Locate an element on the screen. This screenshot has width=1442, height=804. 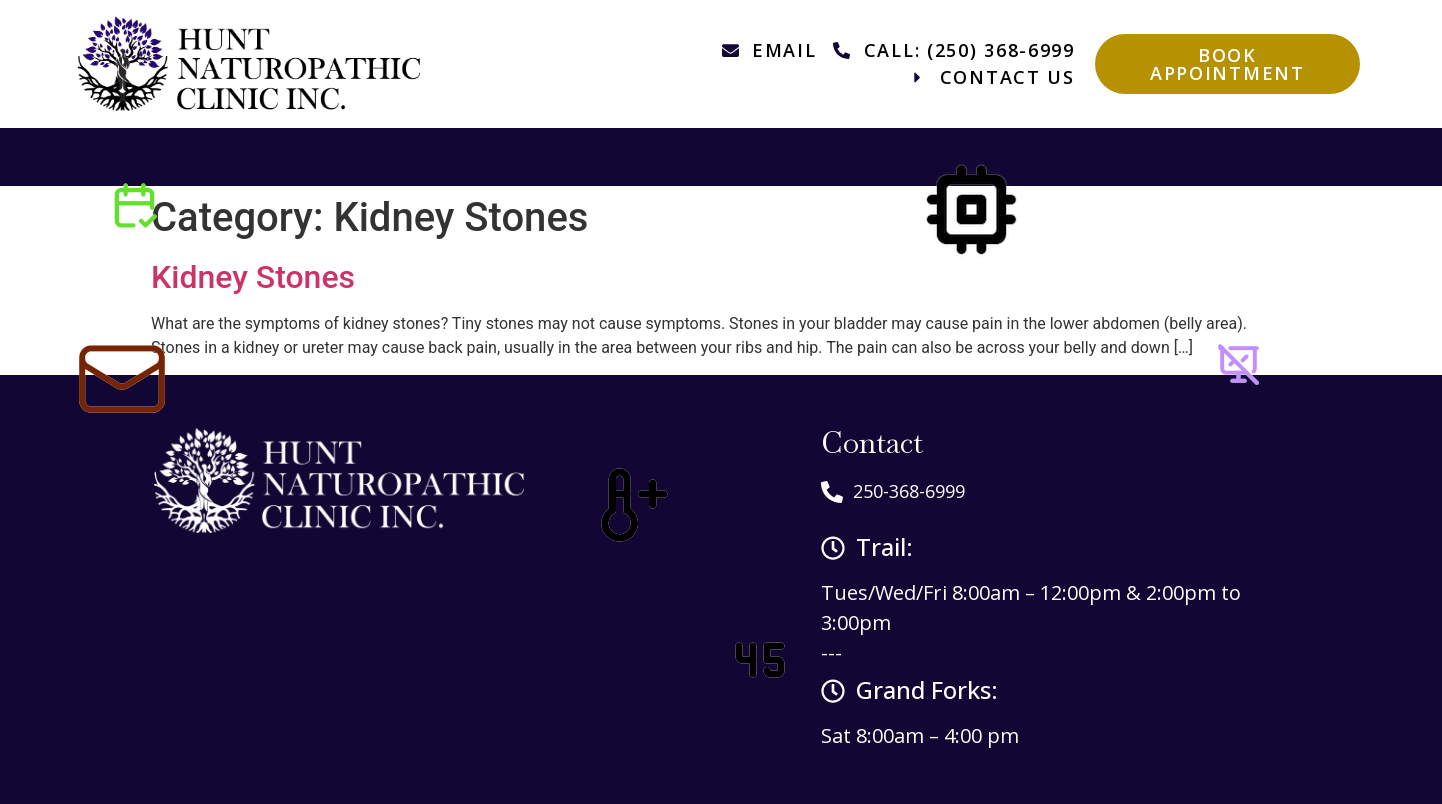
increase temperature setting is located at coordinates (627, 505).